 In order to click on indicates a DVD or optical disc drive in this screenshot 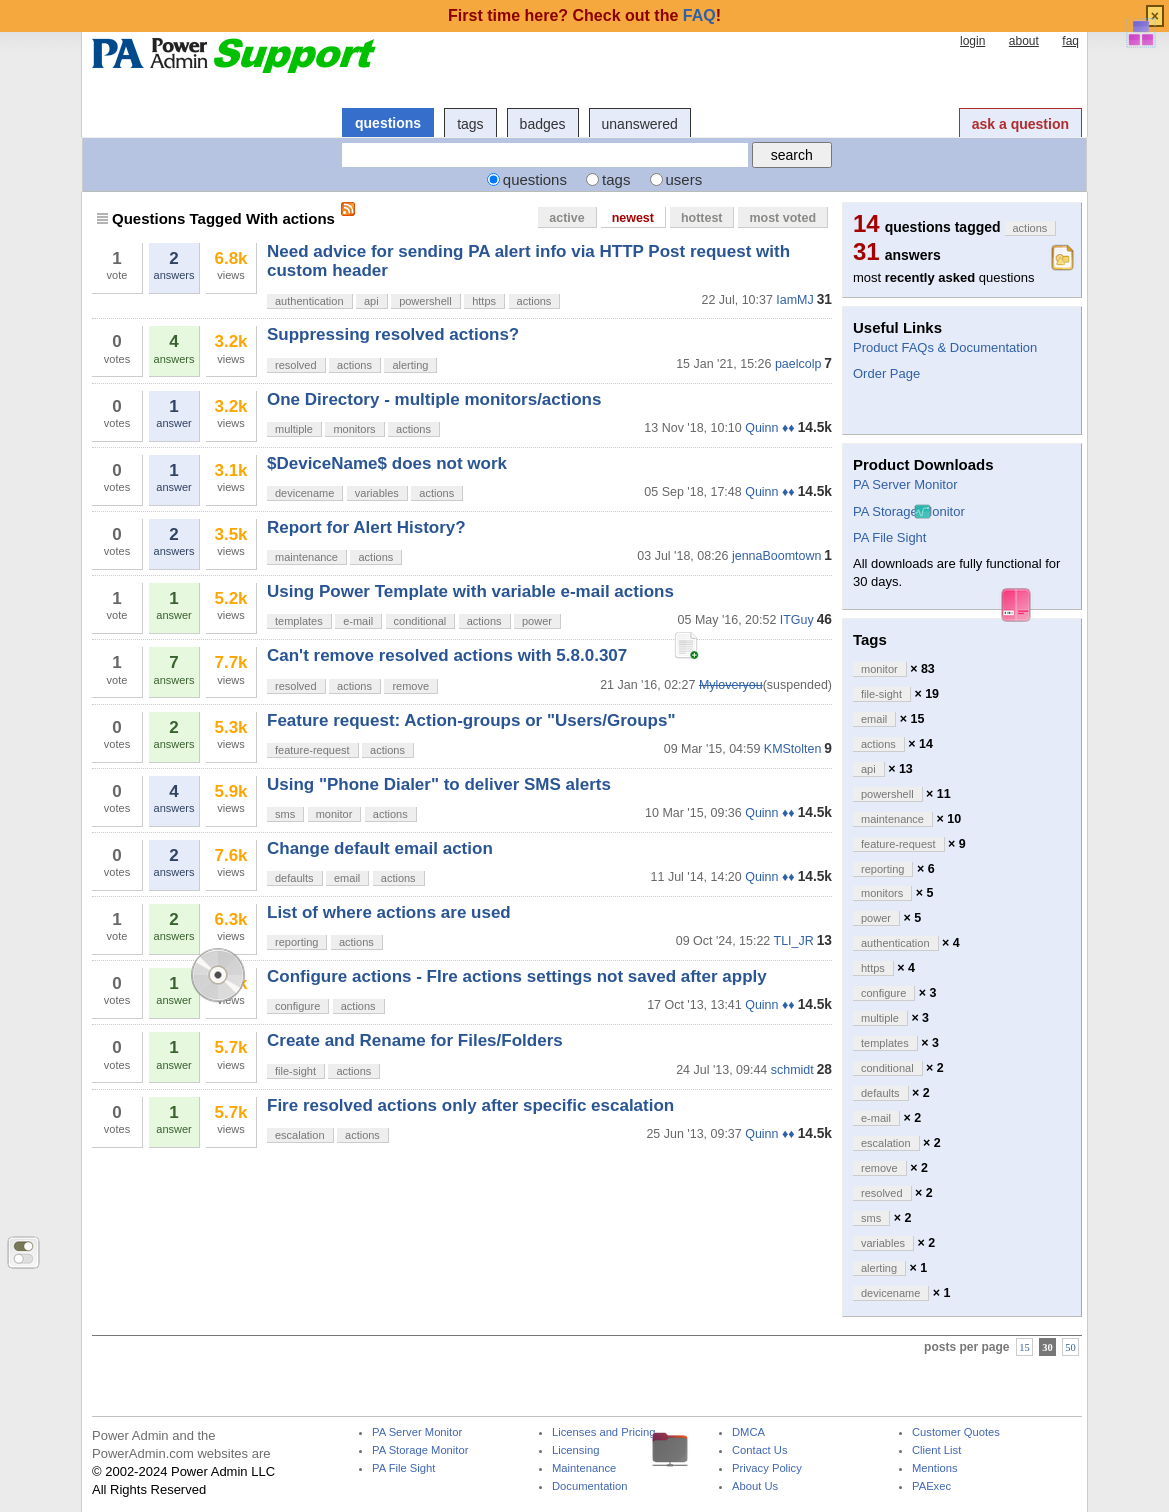, I will do `click(218, 975)`.